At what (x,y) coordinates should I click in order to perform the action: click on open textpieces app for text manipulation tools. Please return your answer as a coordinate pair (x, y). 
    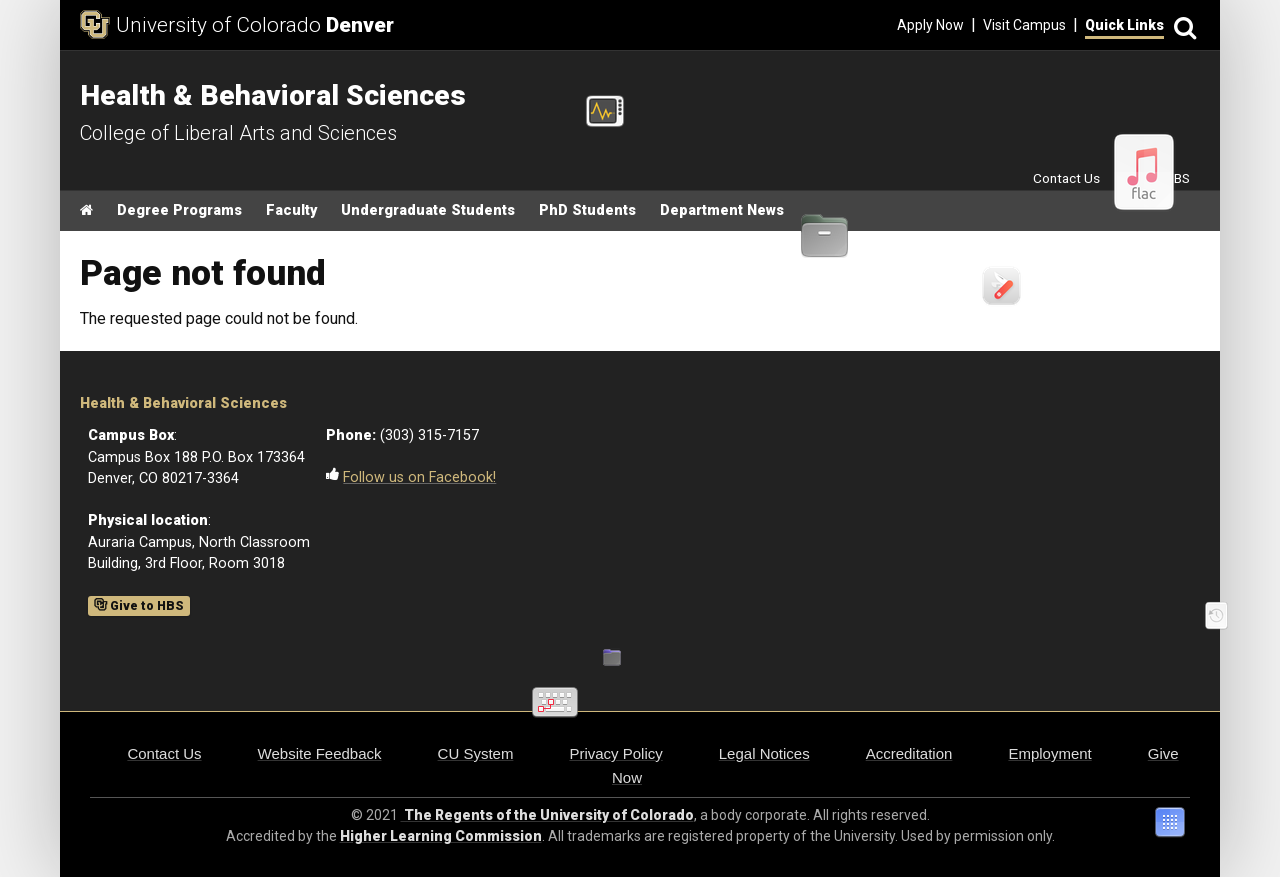
    Looking at the image, I should click on (1001, 285).